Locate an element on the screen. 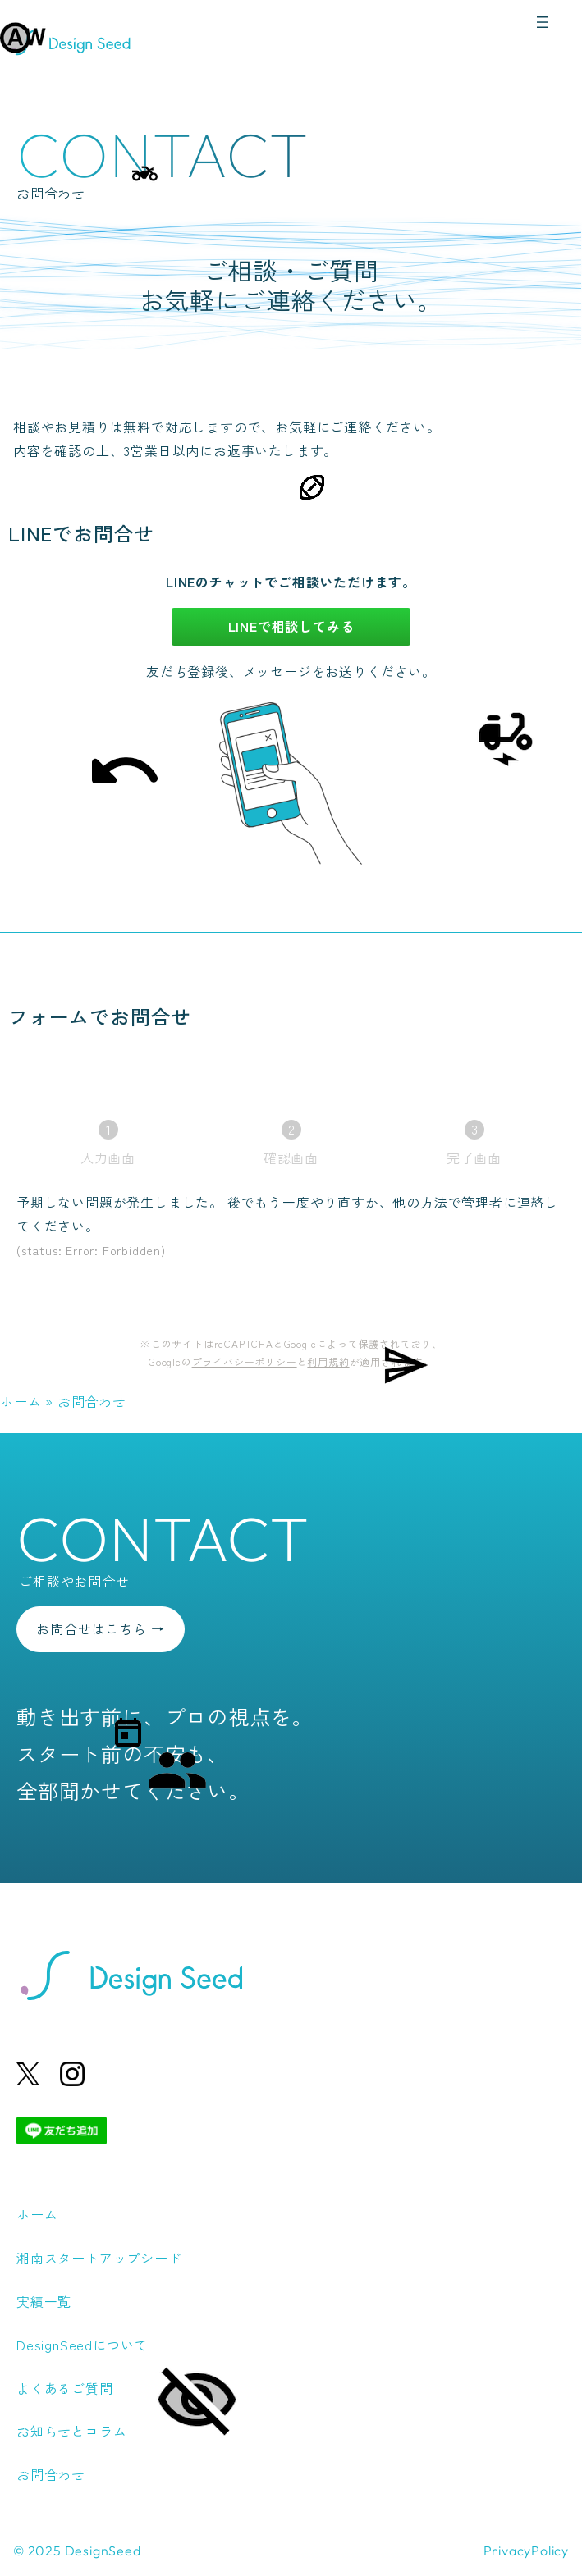  view sports scores and updates is located at coordinates (312, 487).